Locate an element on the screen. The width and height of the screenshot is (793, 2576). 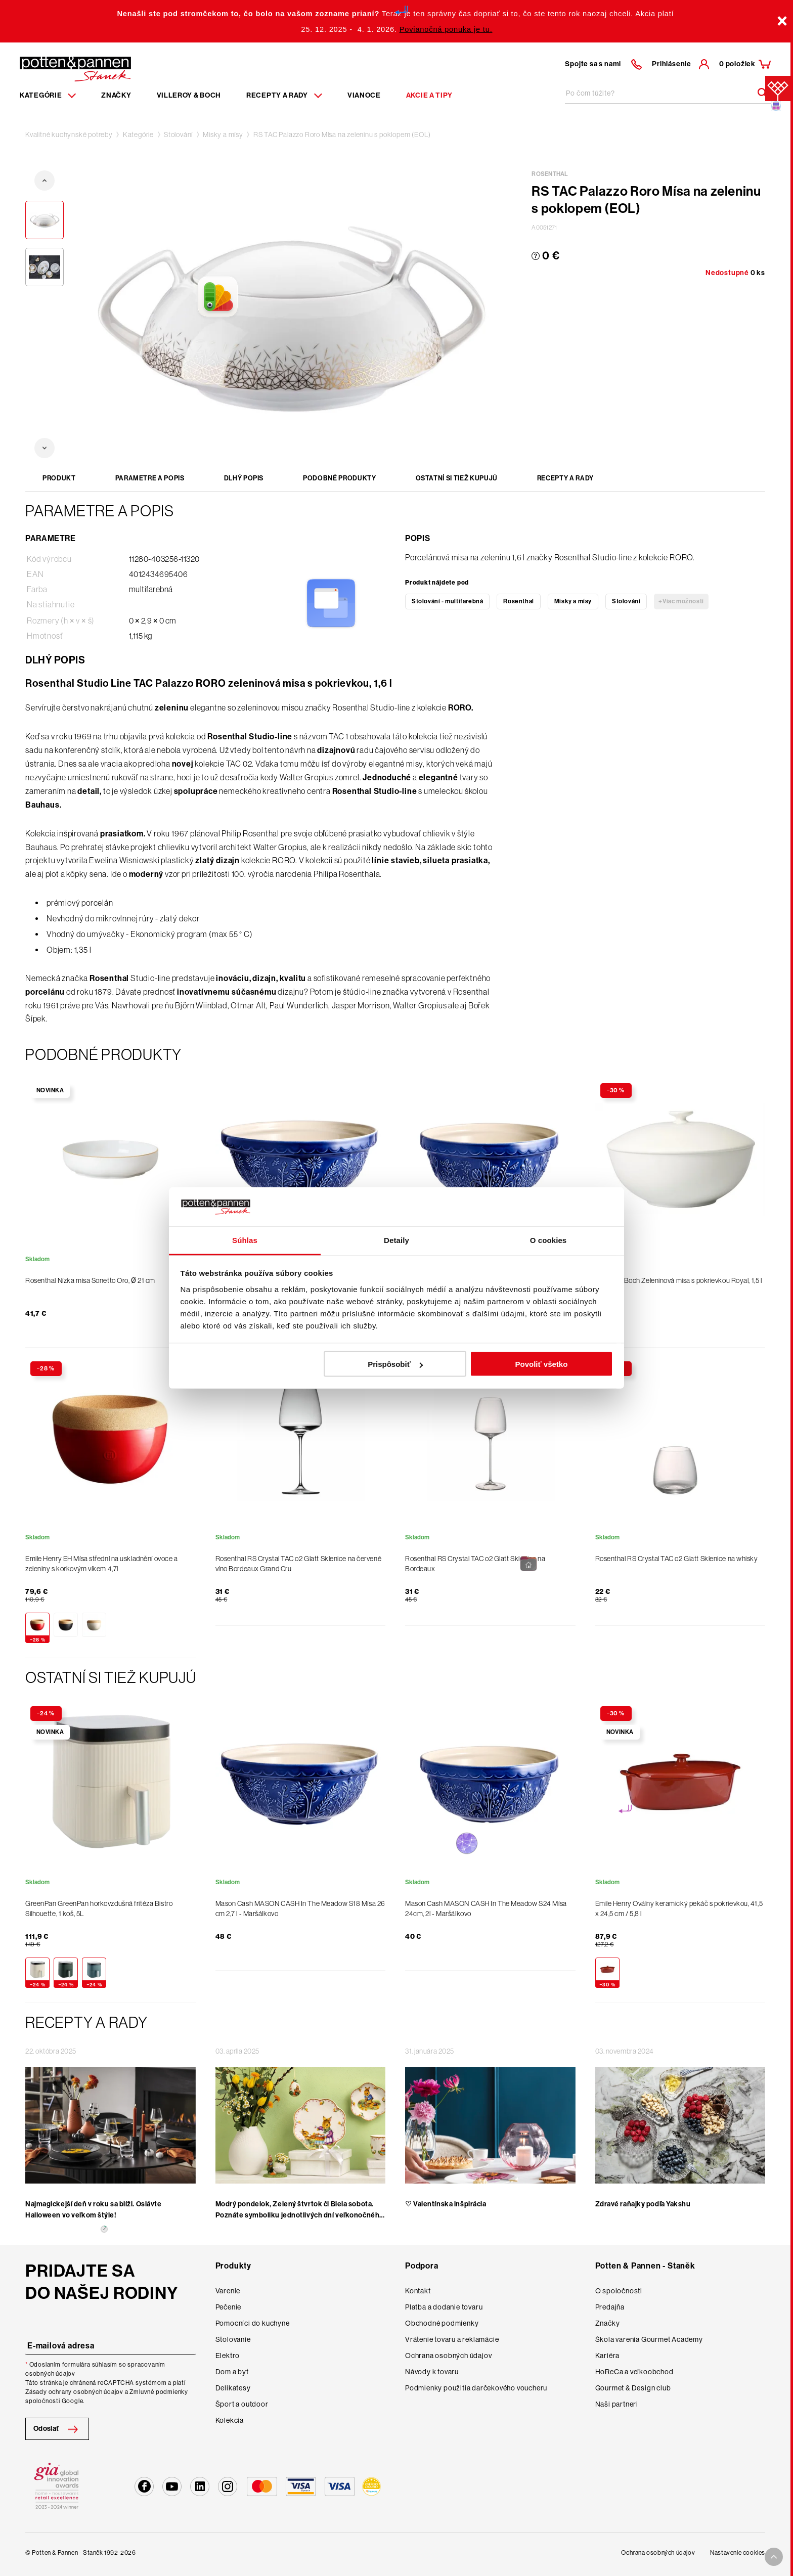
select all items in the current view is located at coordinates (776, 106).